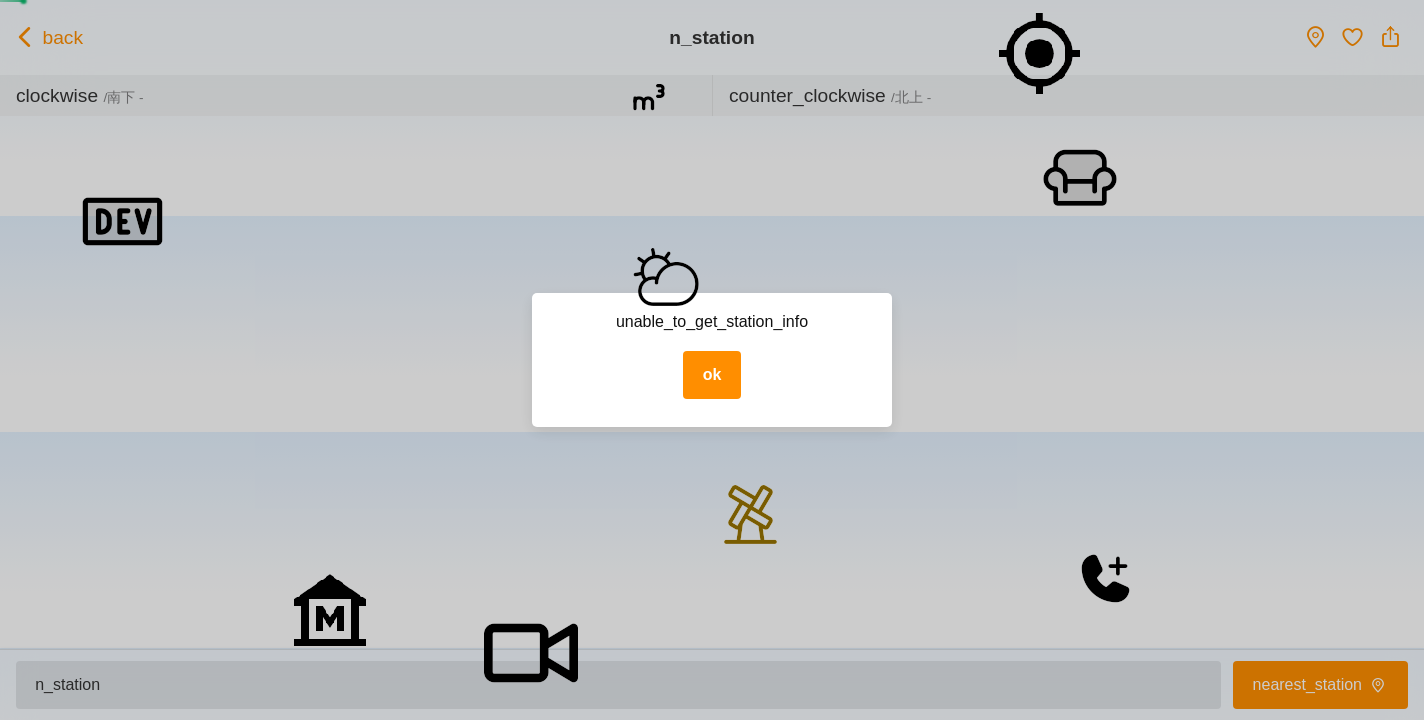  I want to click on start a video call, so click(531, 653).